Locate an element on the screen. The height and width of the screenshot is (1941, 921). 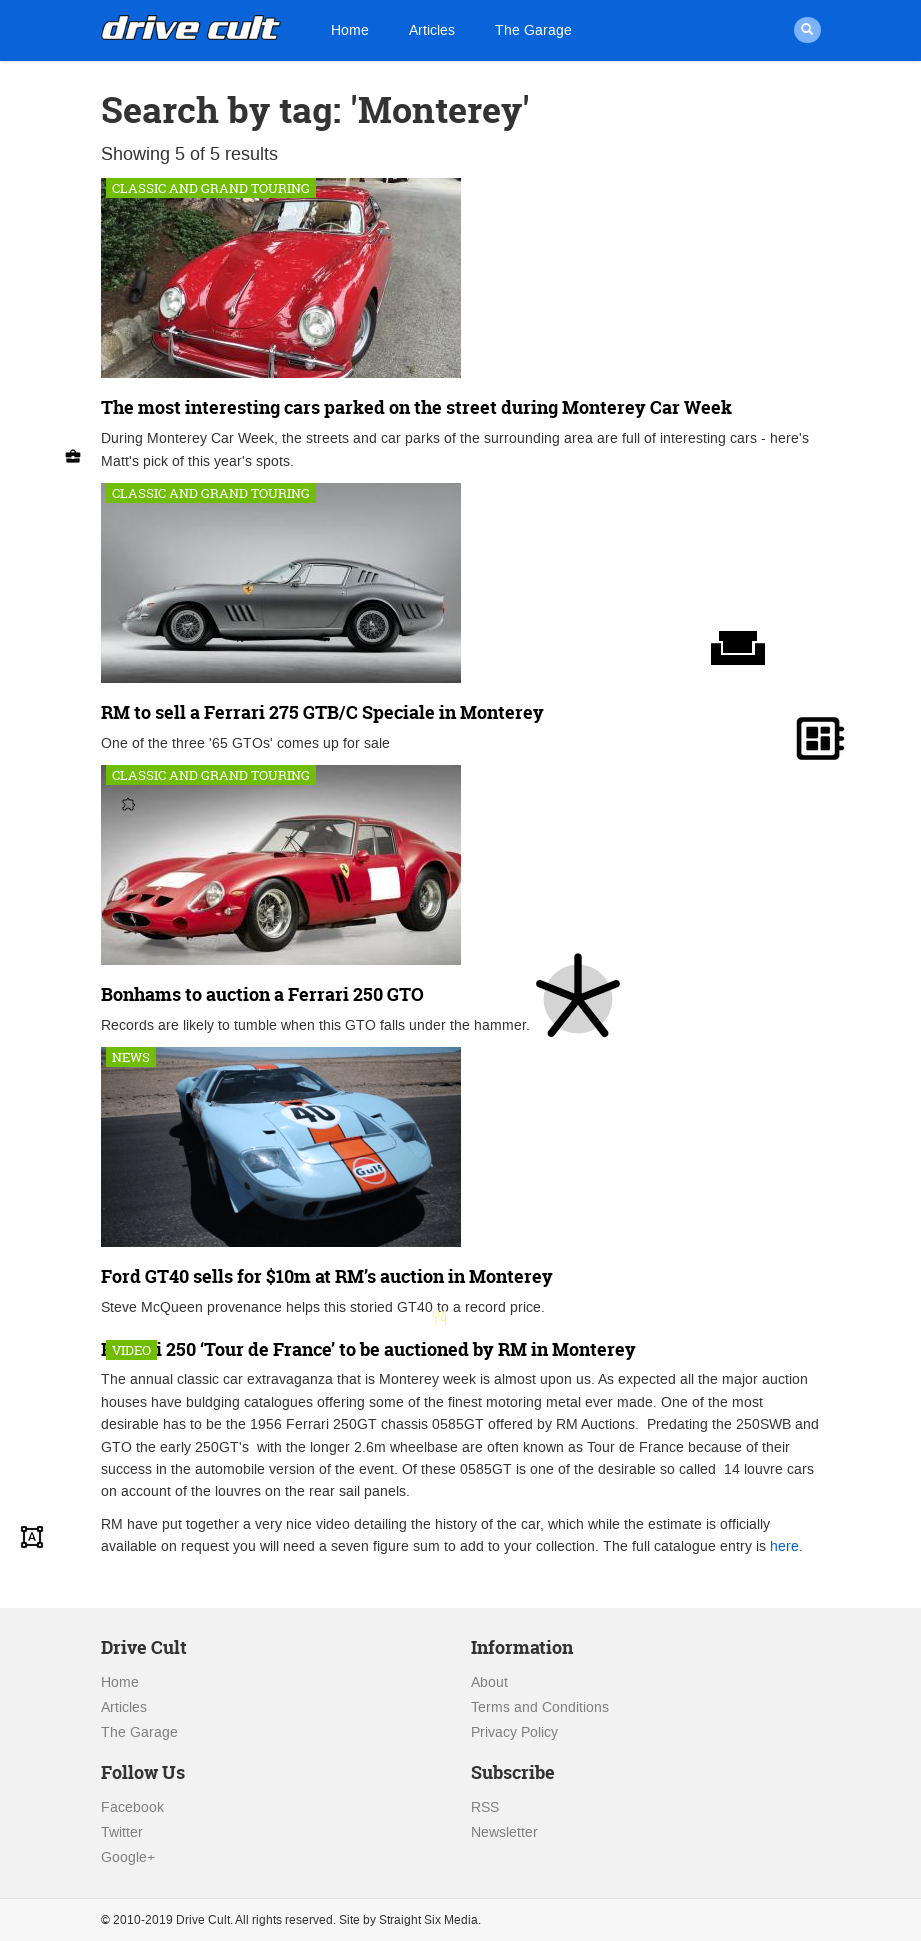
indicates a required field in a form is located at coordinates (578, 999).